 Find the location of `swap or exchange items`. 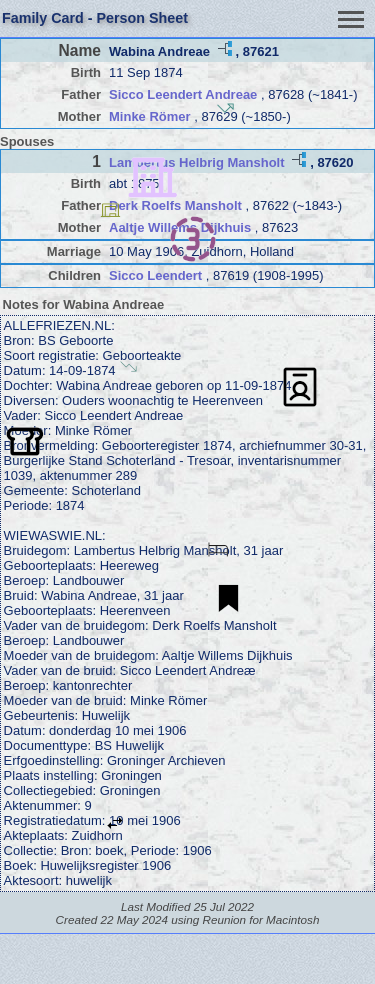

swap or exchange items is located at coordinates (115, 823).